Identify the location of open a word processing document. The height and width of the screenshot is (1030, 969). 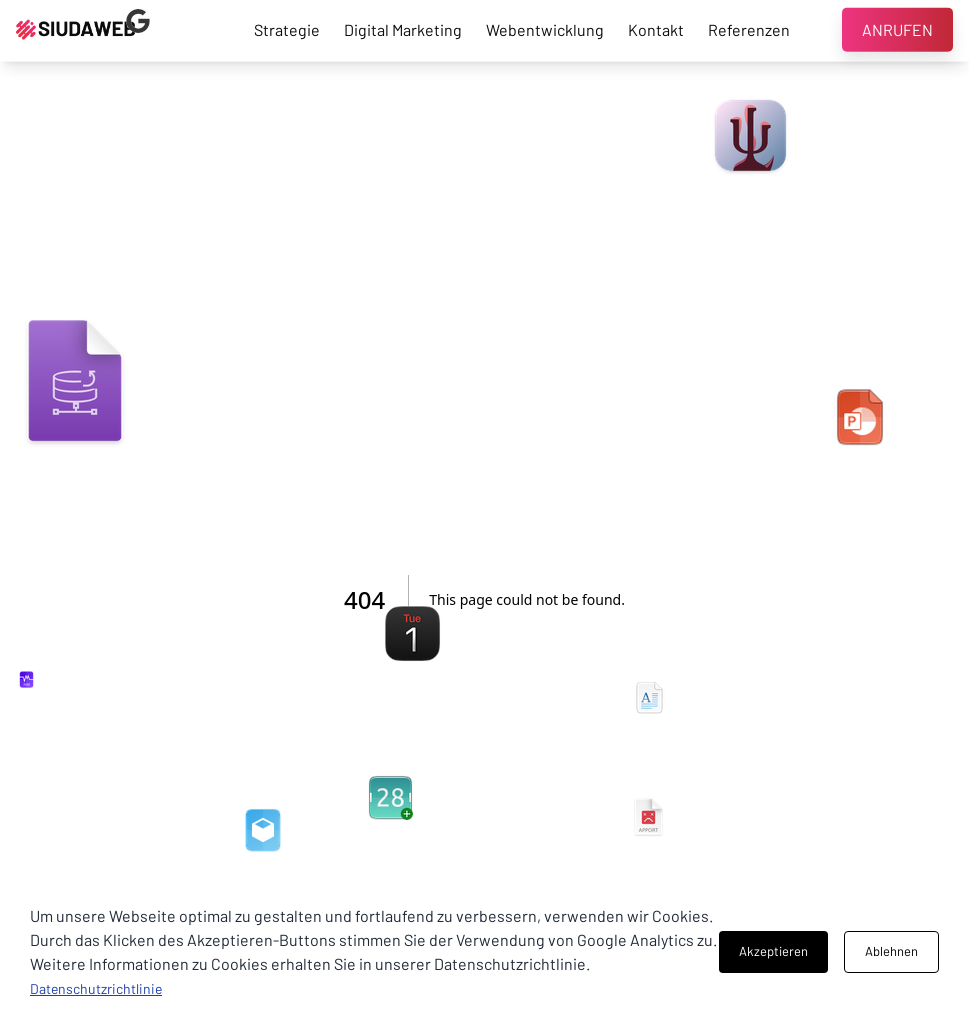
(649, 697).